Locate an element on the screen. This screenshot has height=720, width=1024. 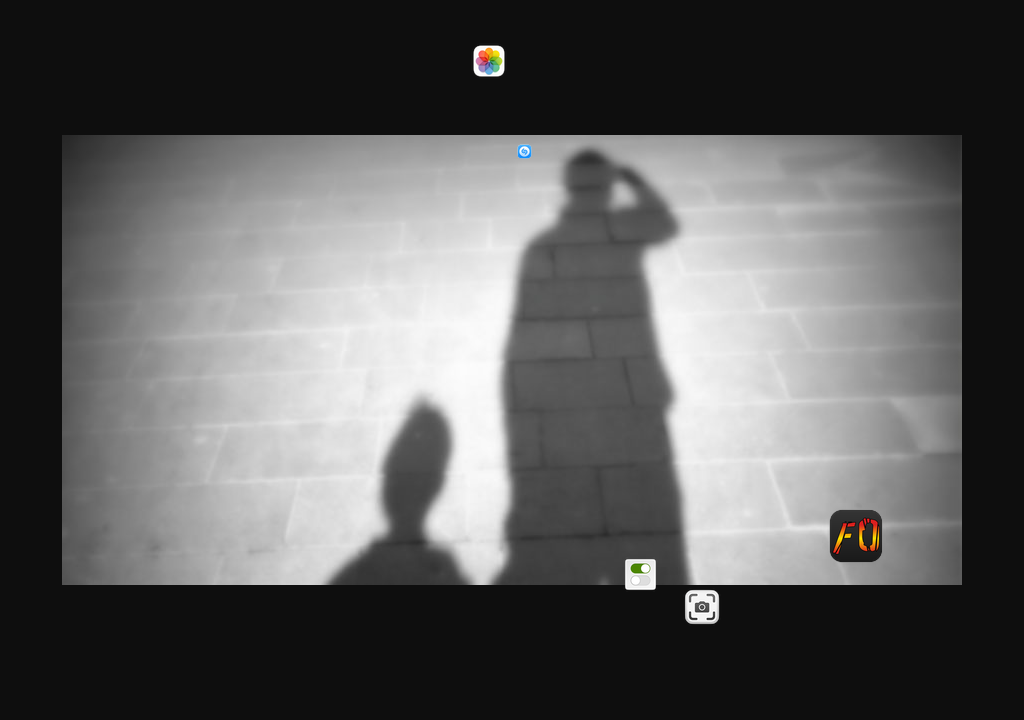
open the screenshot app is located at coordinates (702, 607).